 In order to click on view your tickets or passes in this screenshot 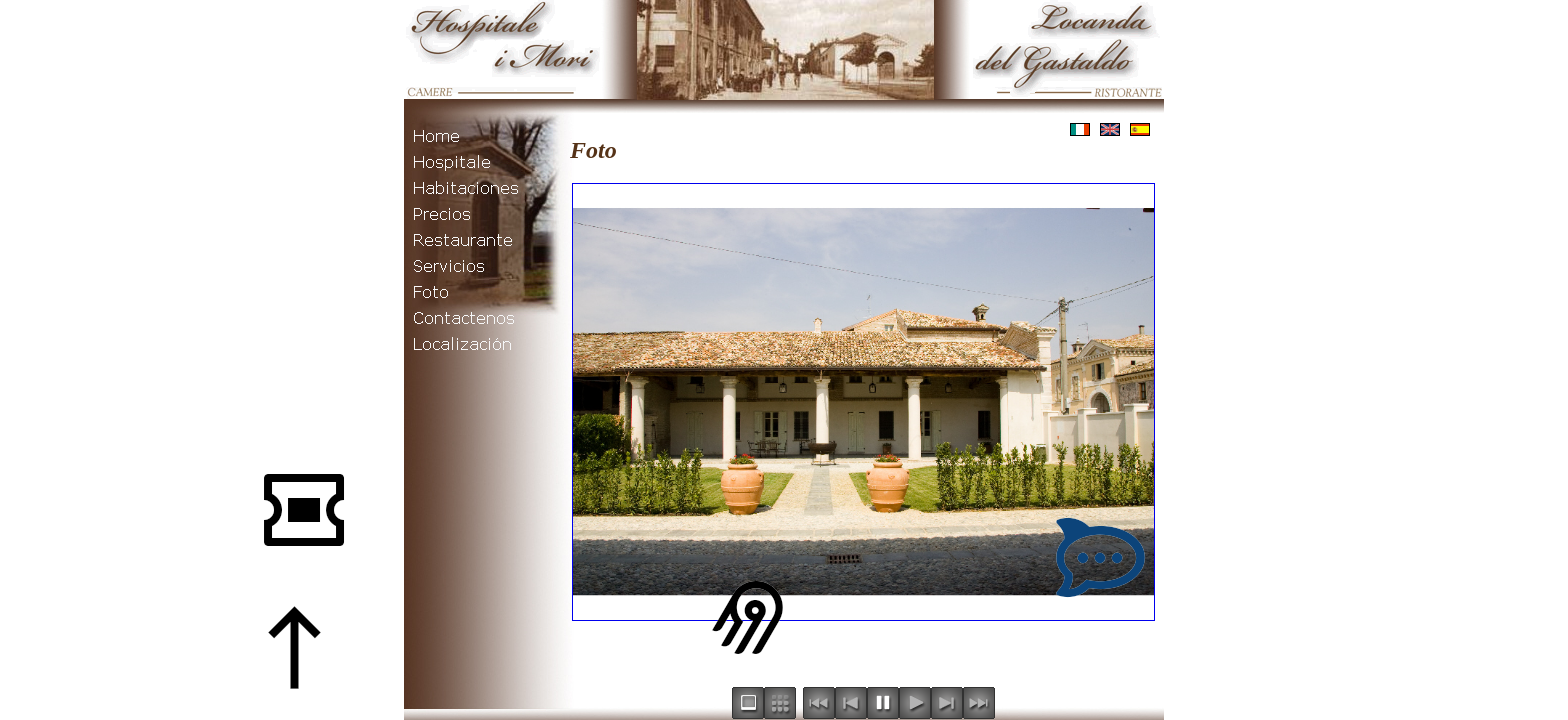, I will do `click(304, 510)`.